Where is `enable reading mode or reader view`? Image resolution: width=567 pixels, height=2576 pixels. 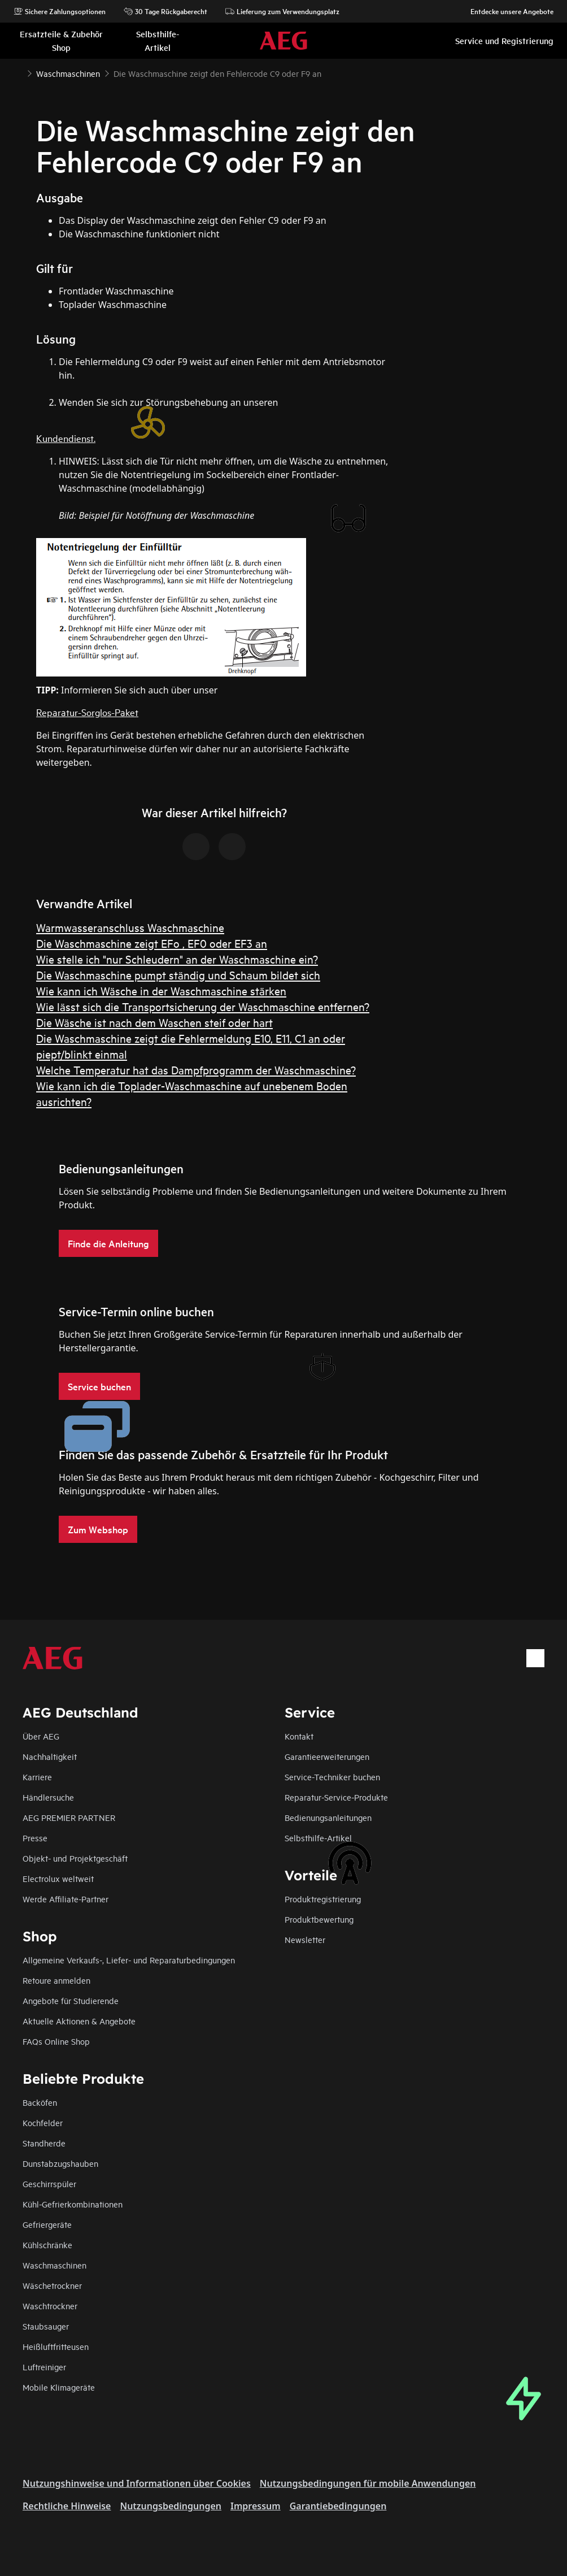
enable reading mode or reader view is located at coordinates (348, 519).